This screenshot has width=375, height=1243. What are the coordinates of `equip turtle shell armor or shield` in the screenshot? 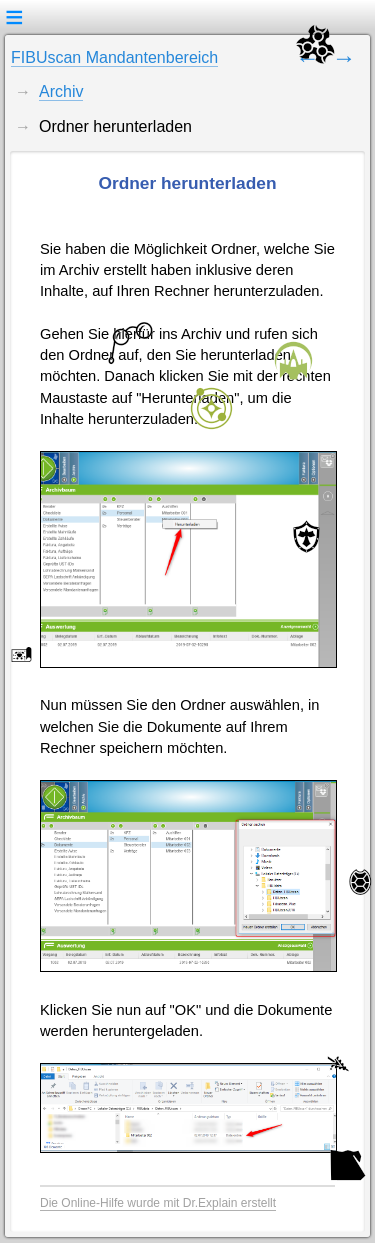 It's located at (360, 882).